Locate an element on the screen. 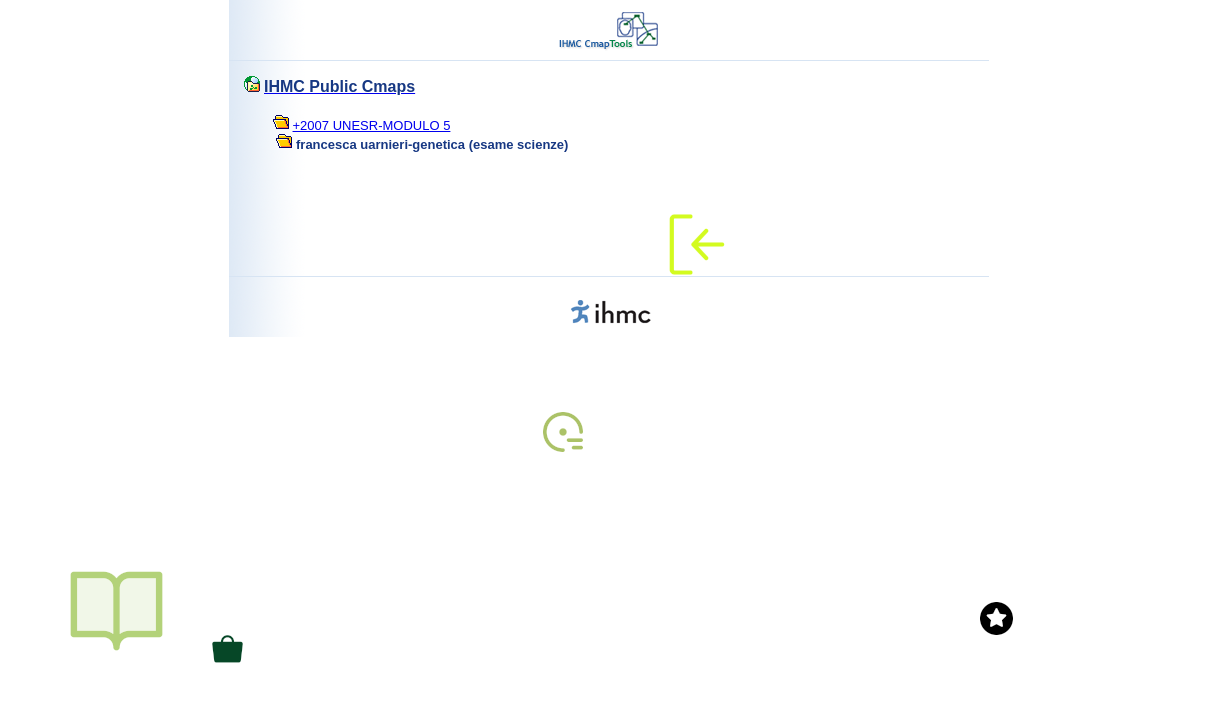 This screenshot has height=720, width=1218. sign in to your account is located at coordinates (695, 244).